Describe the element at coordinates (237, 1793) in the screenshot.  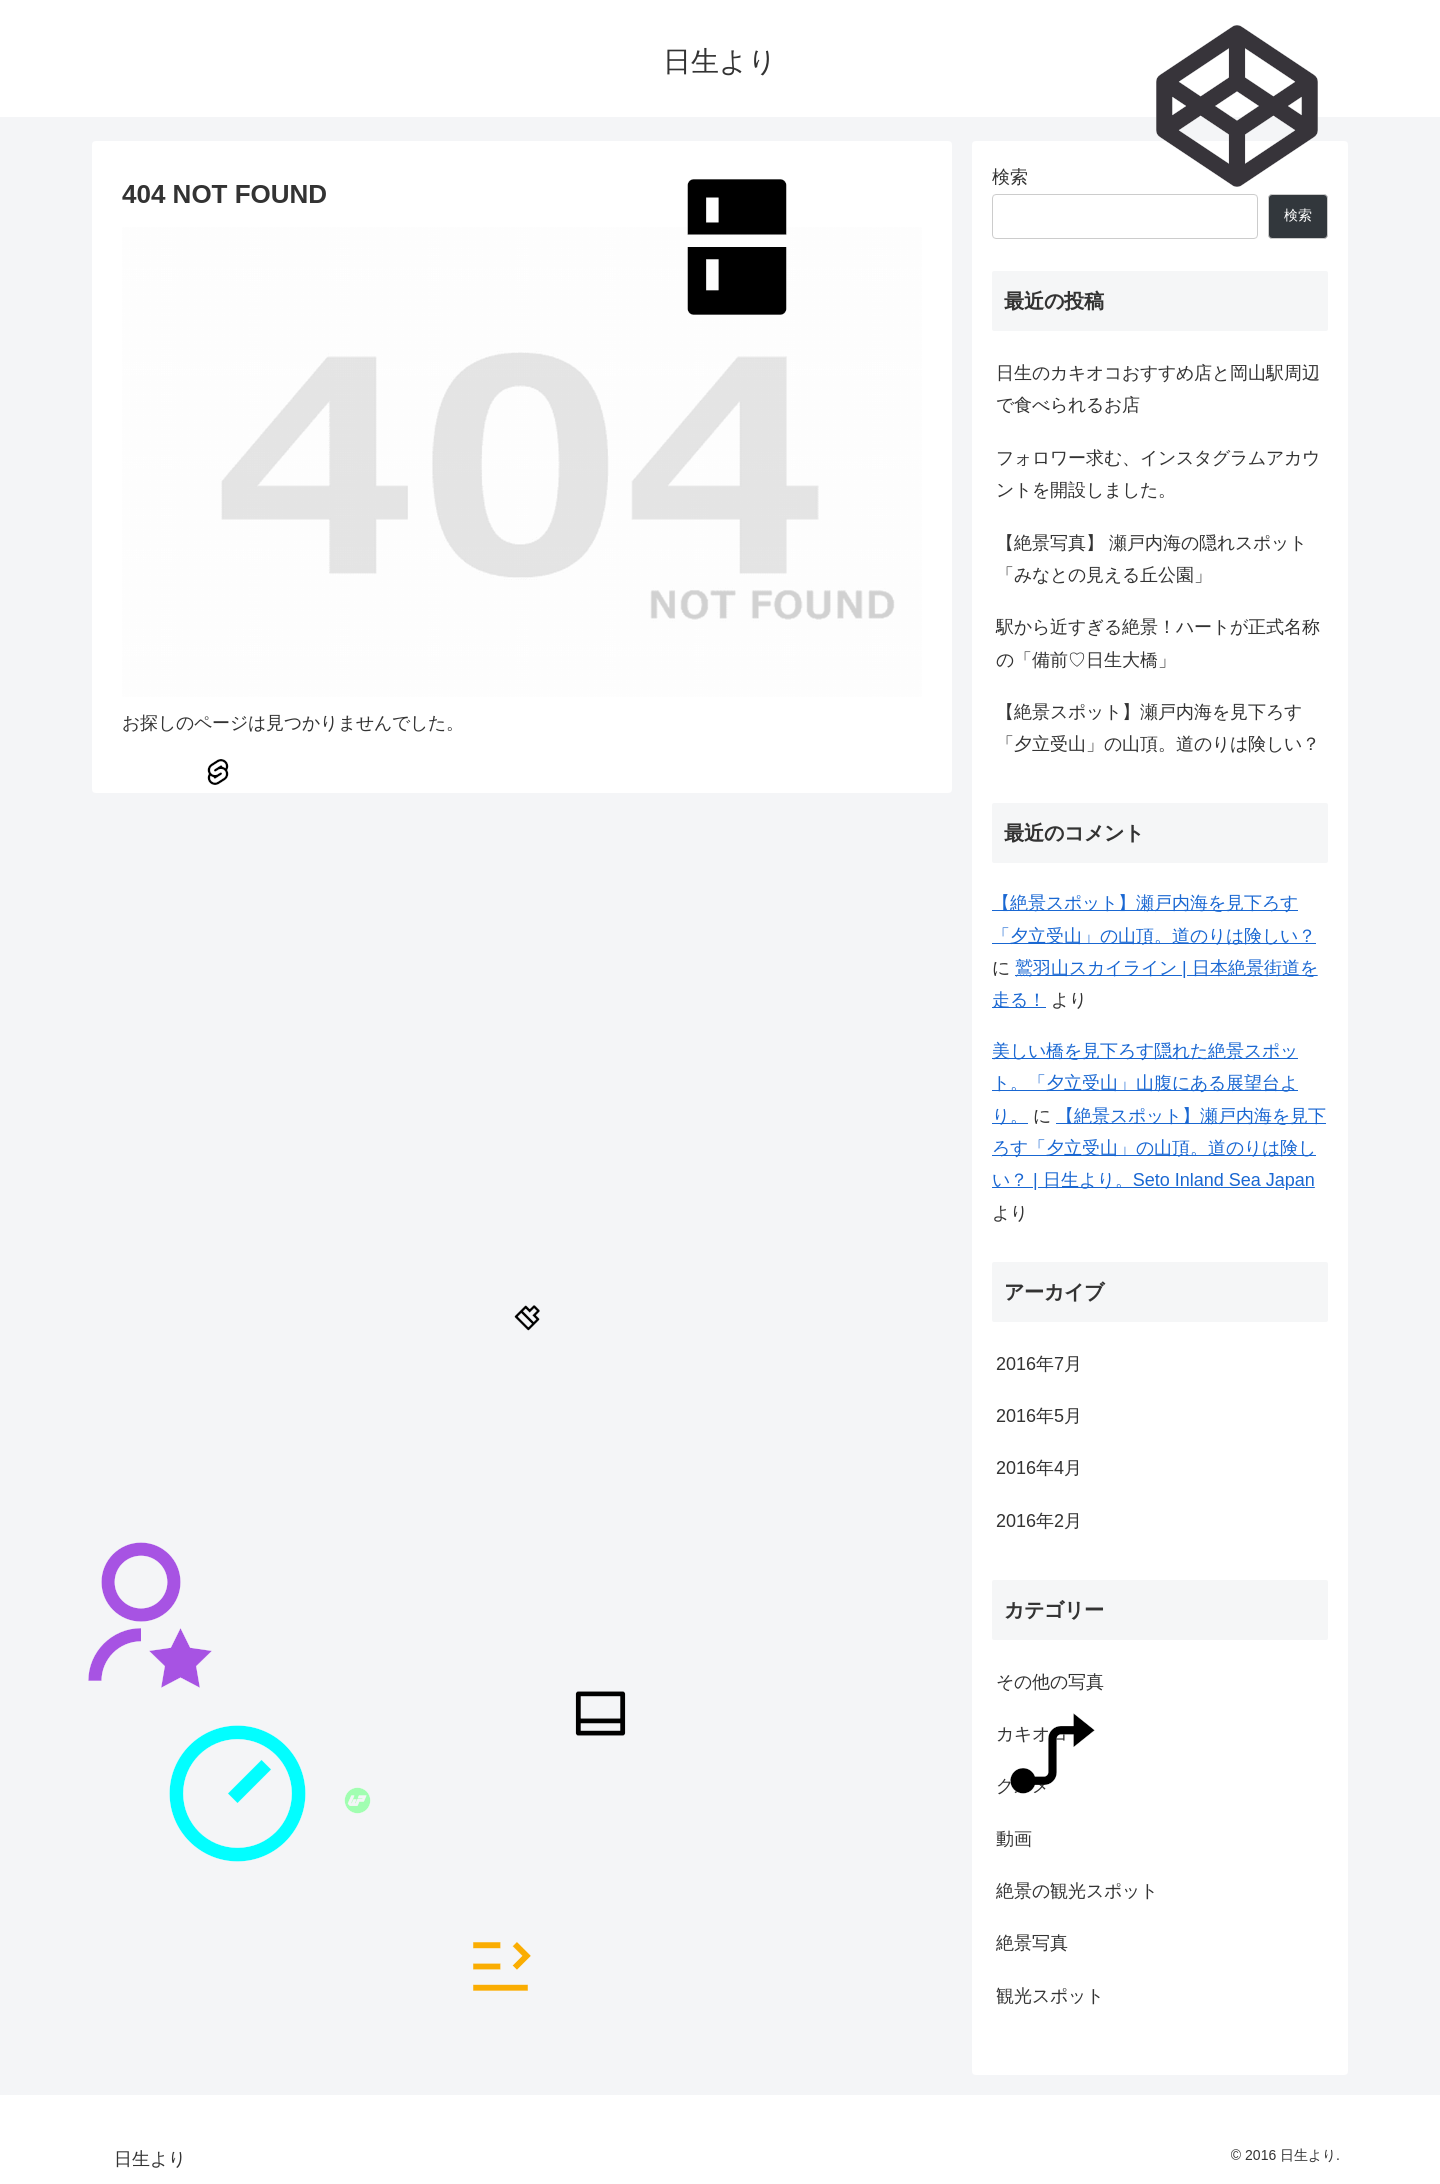
I see `set a countdown timer` at that location.